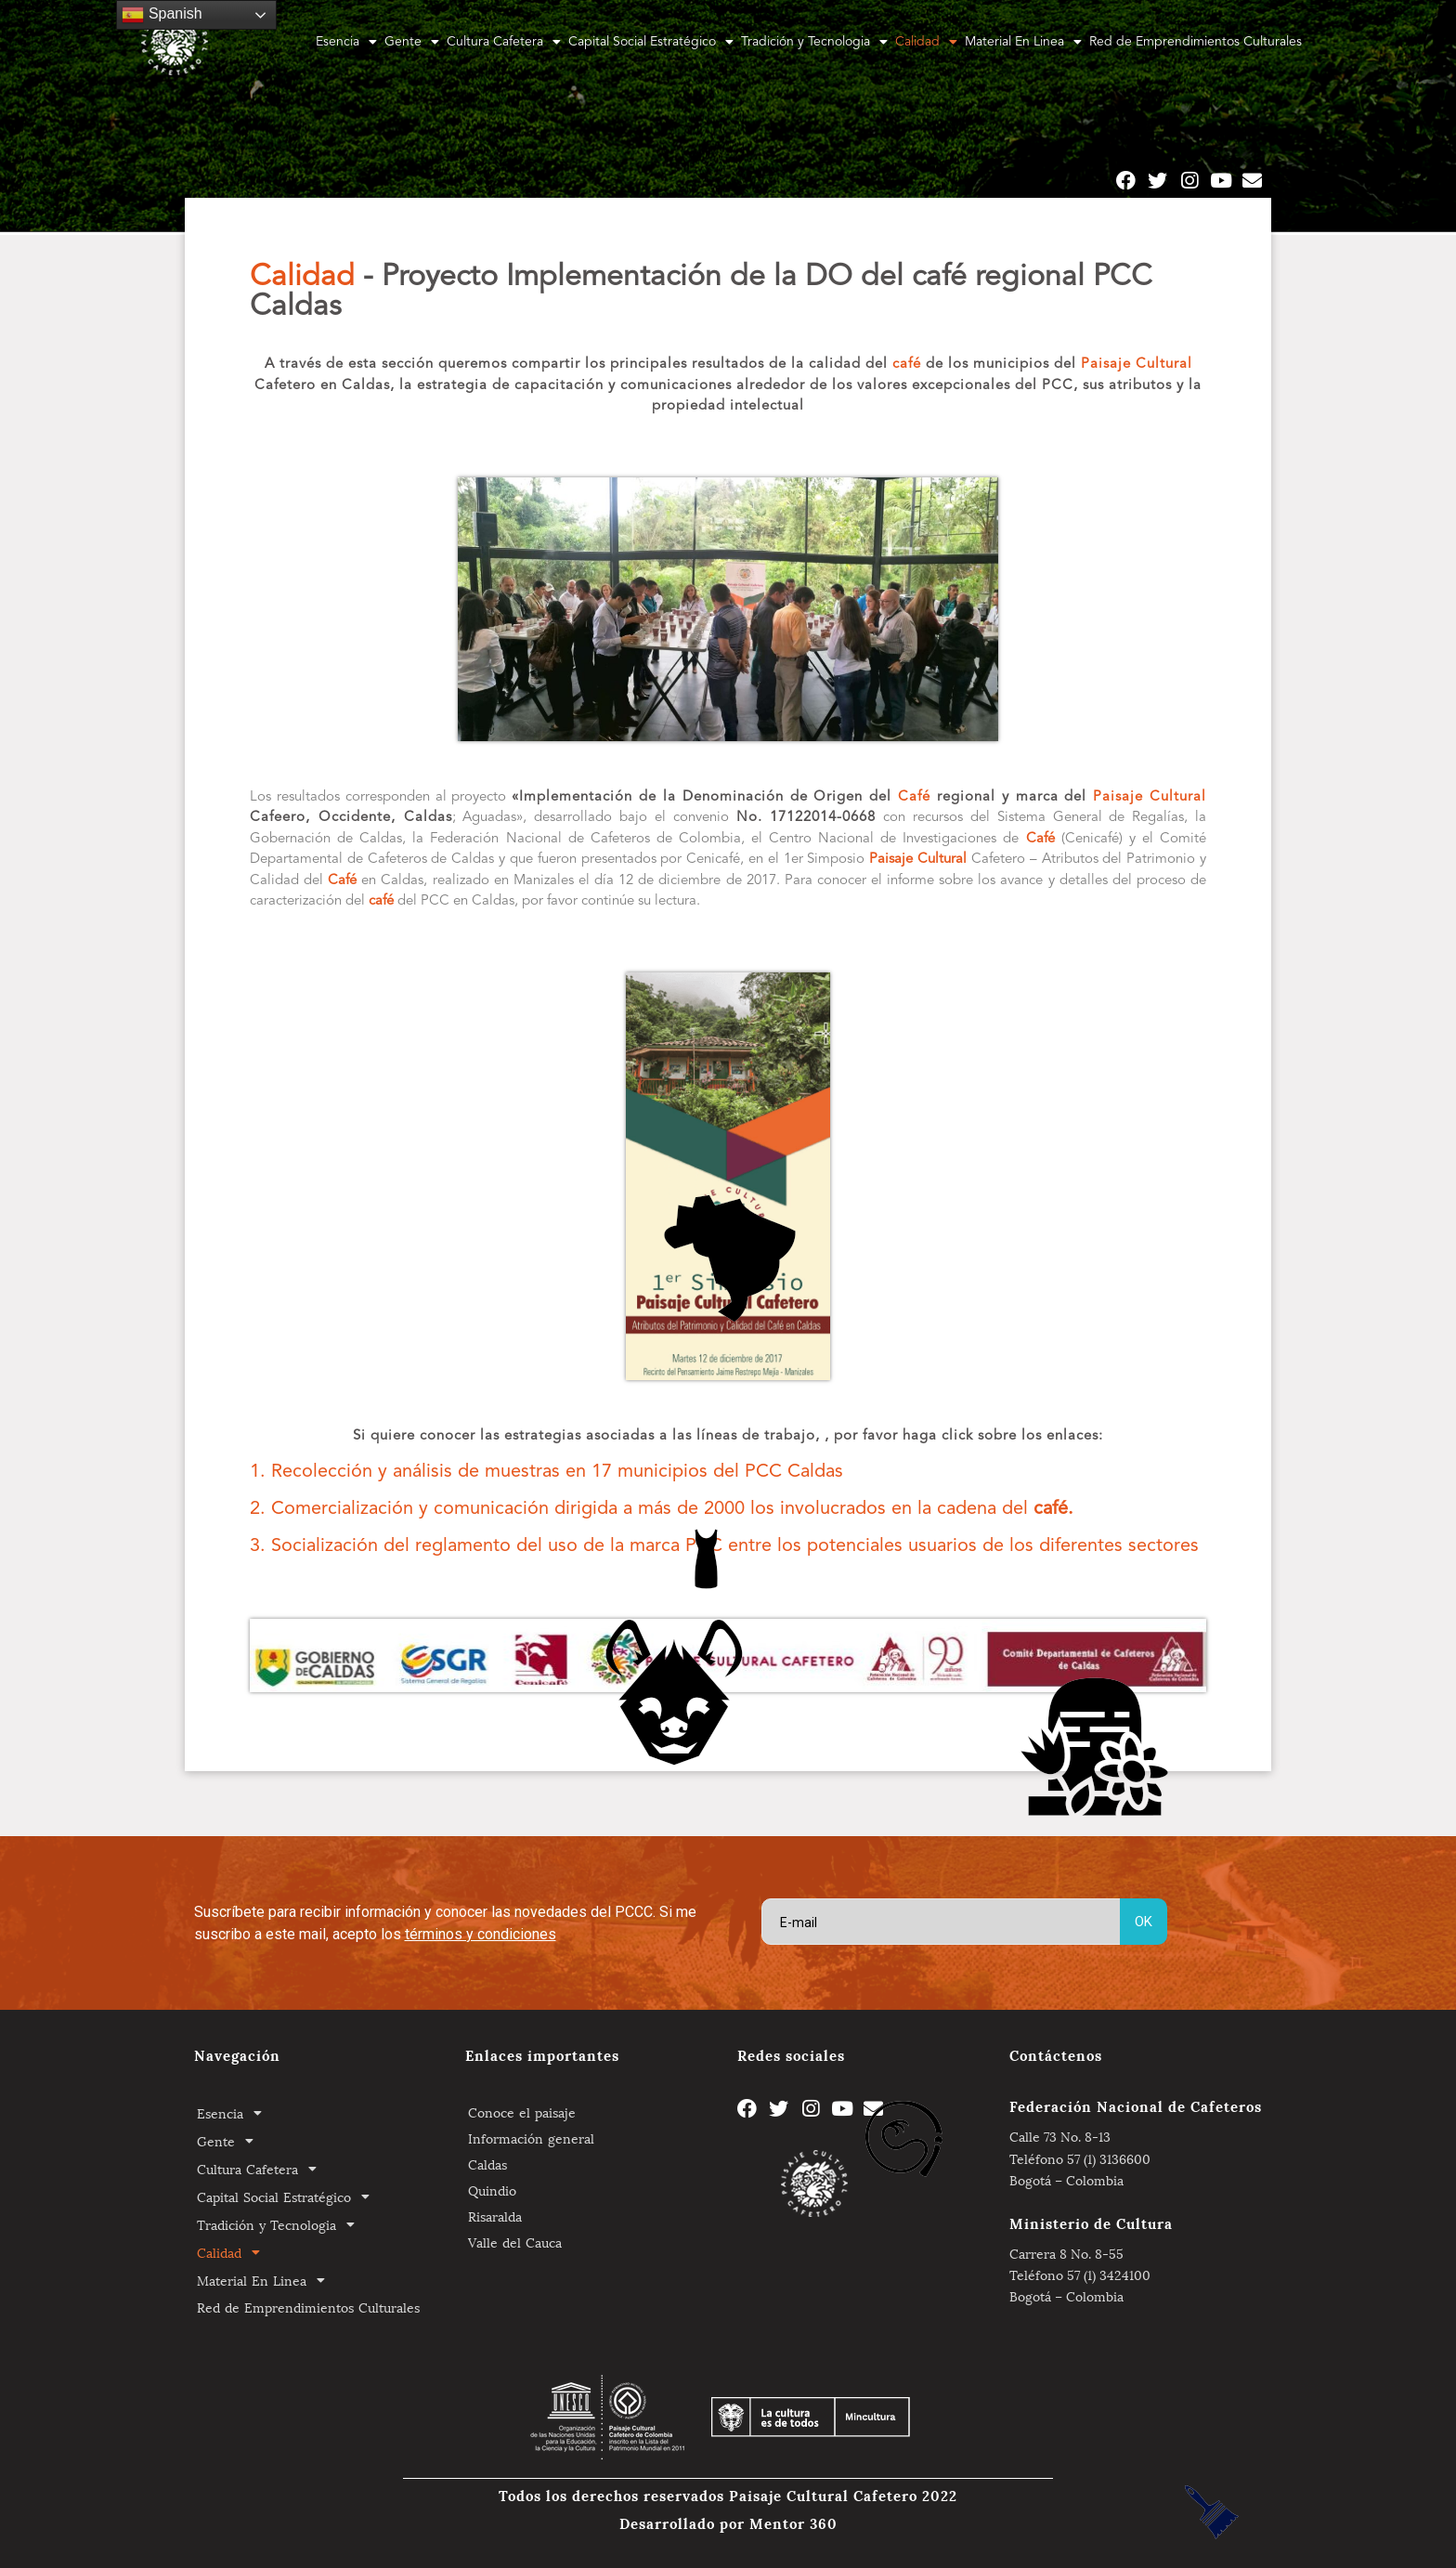 This screenshot has height=2568, width=1456. What do you see at coordinates (730, 1258) in the screenshot?
I see `select brazil as your country or region` at bounding box center [730, 1258].